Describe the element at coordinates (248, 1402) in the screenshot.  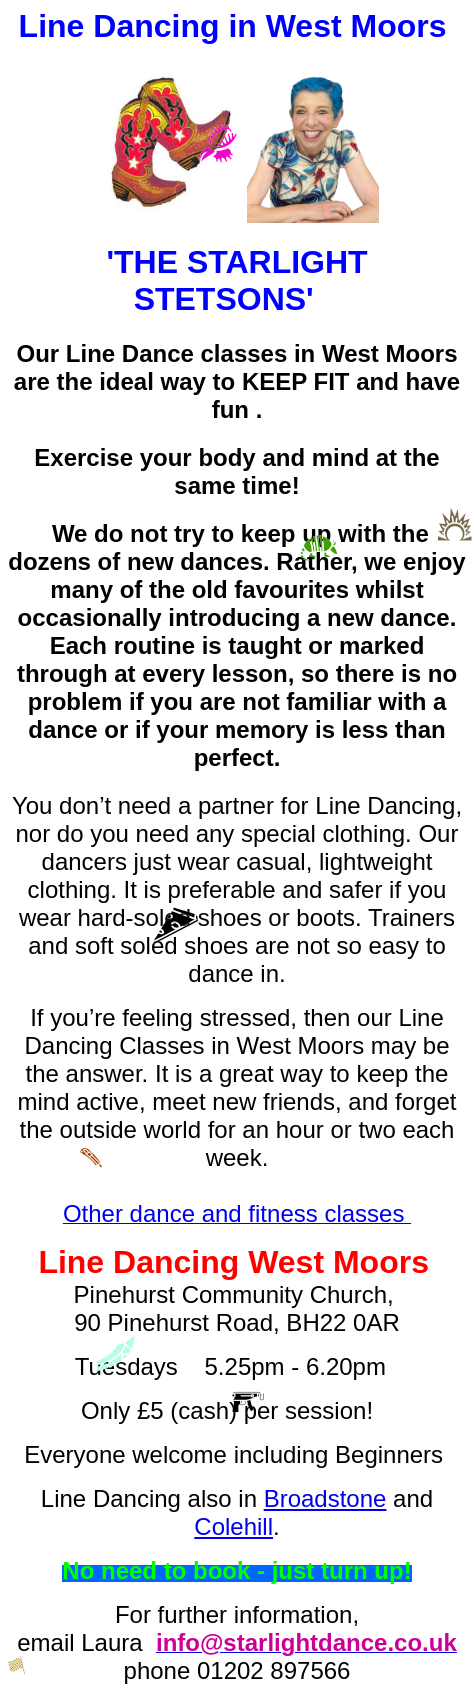
I see `select skorpion submachine gun in weapon loadout` at that location.